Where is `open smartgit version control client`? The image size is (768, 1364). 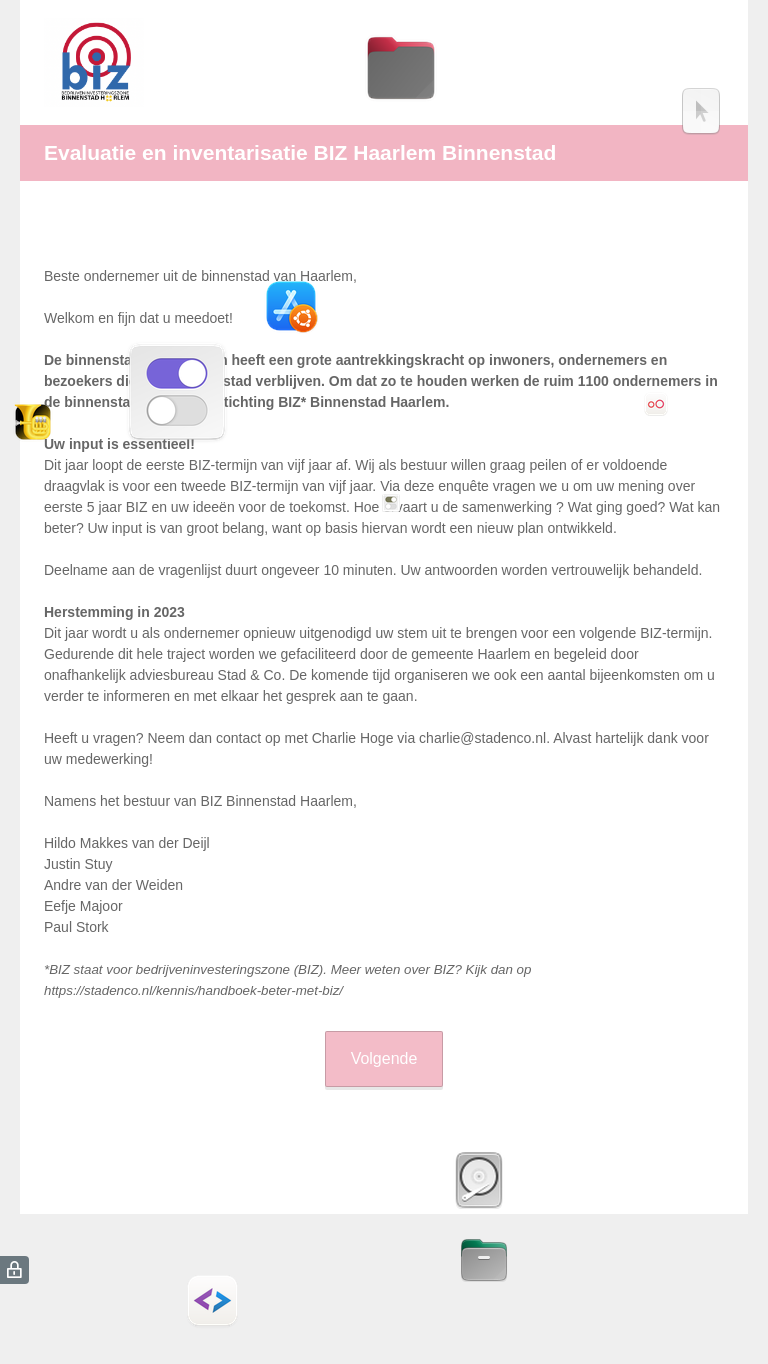 open smartgit version control client is located at coordinates (212, 1300).